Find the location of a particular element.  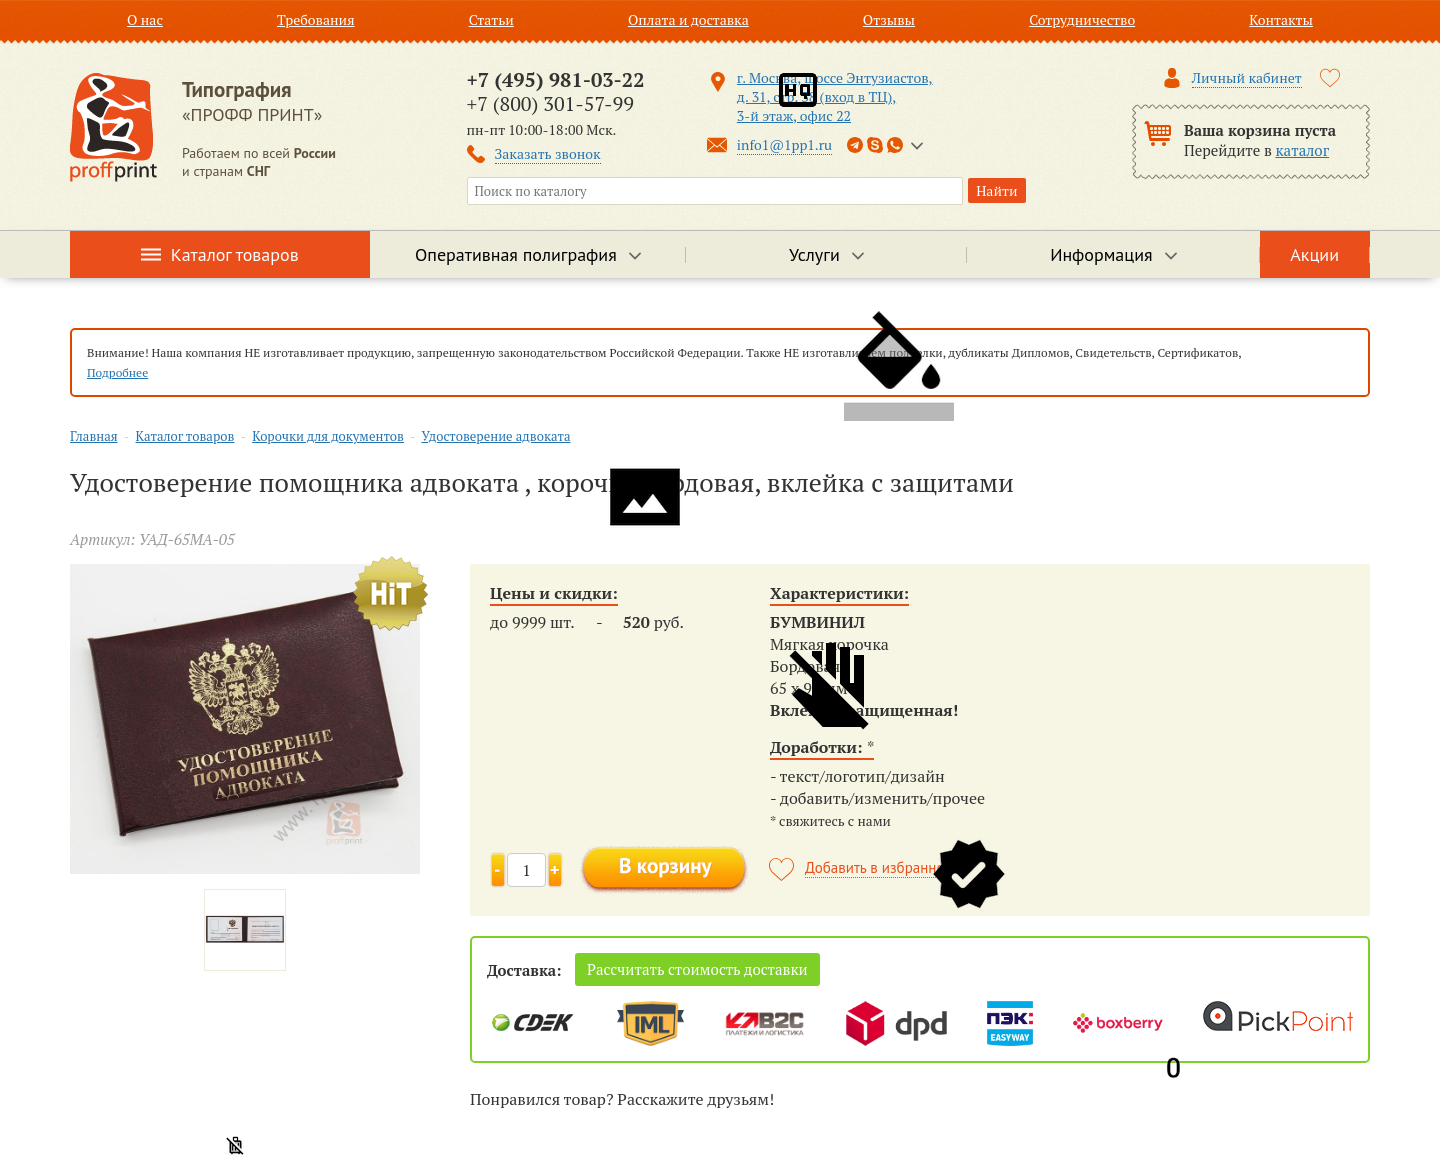

fill selected area with color is located at coordinates (899, 366).